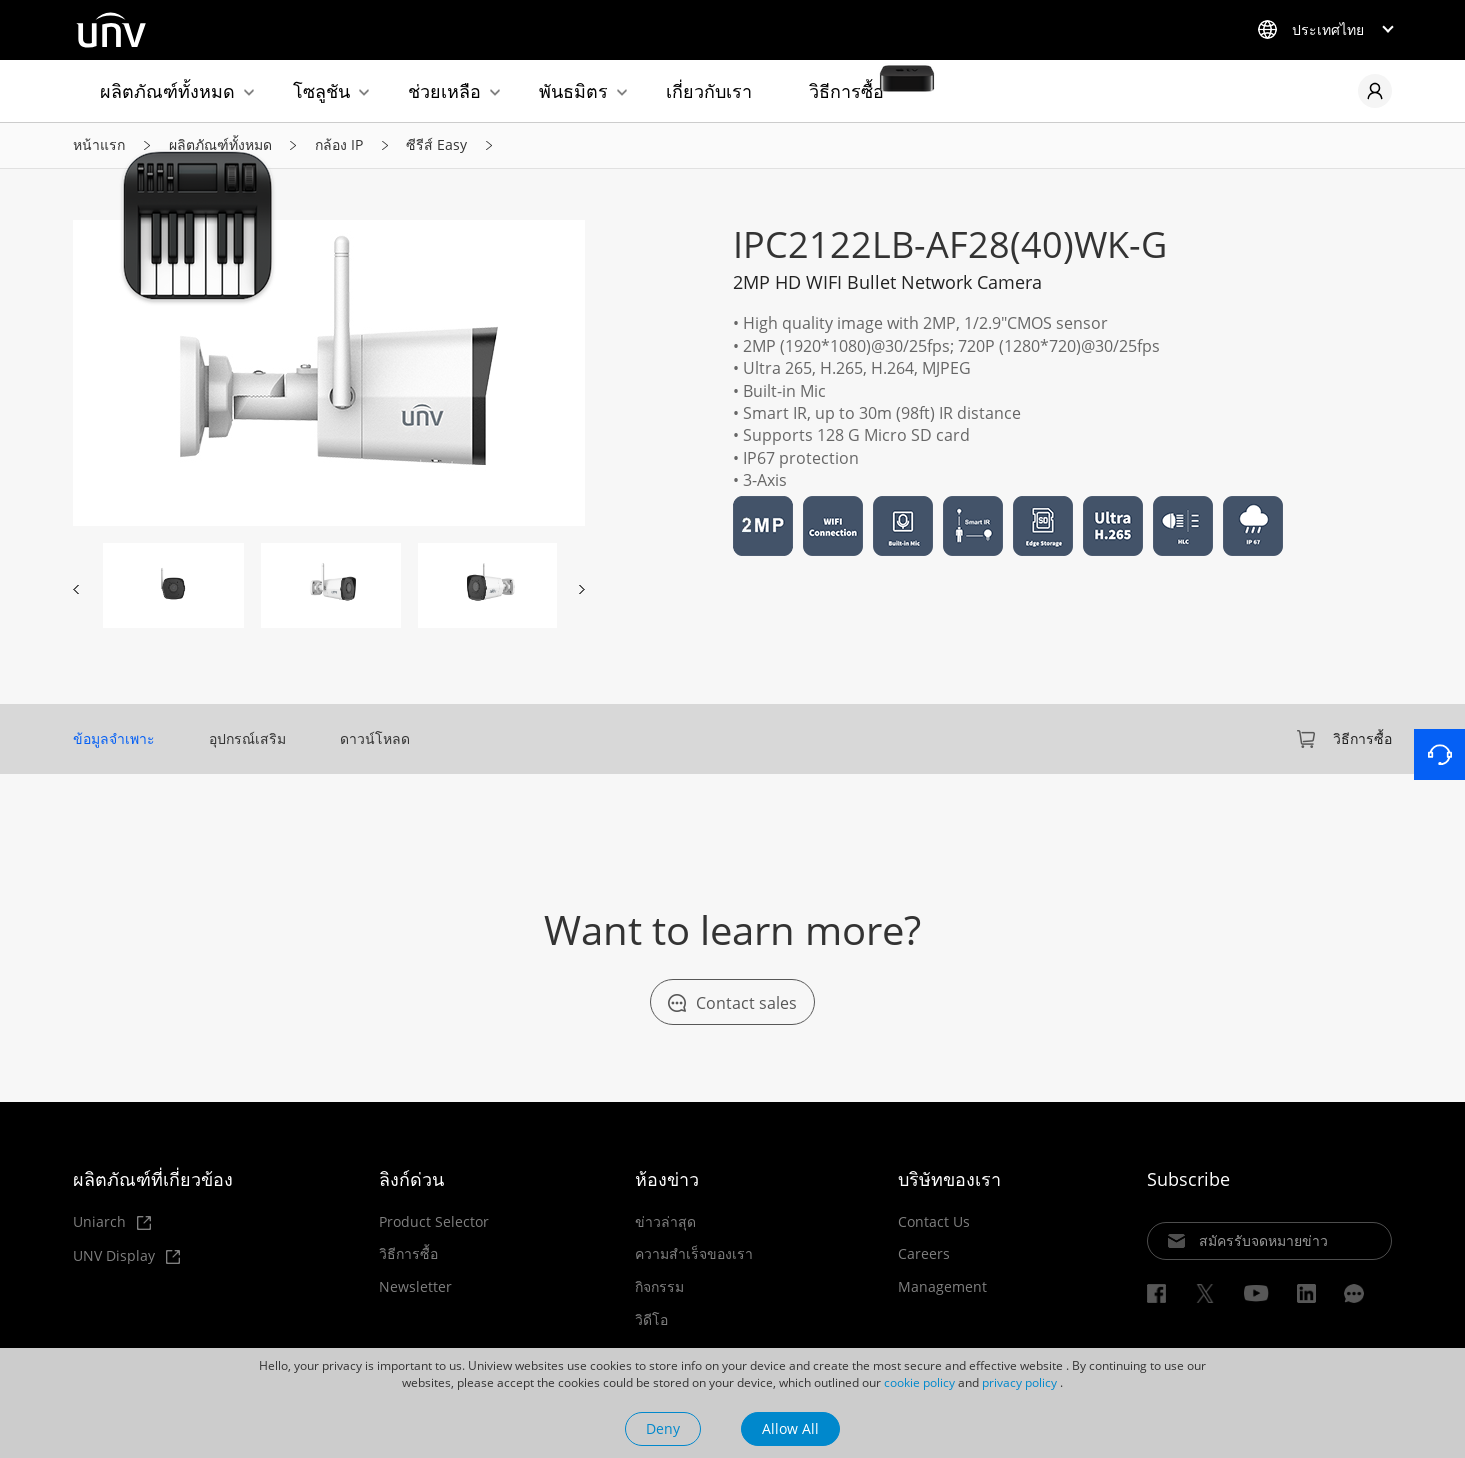 Image resolution: width=1465 pixels, height=1458 pixels. Describe the element at coordinates (907, 70) in the screenshot. I see `apple tv device icon` at that location.